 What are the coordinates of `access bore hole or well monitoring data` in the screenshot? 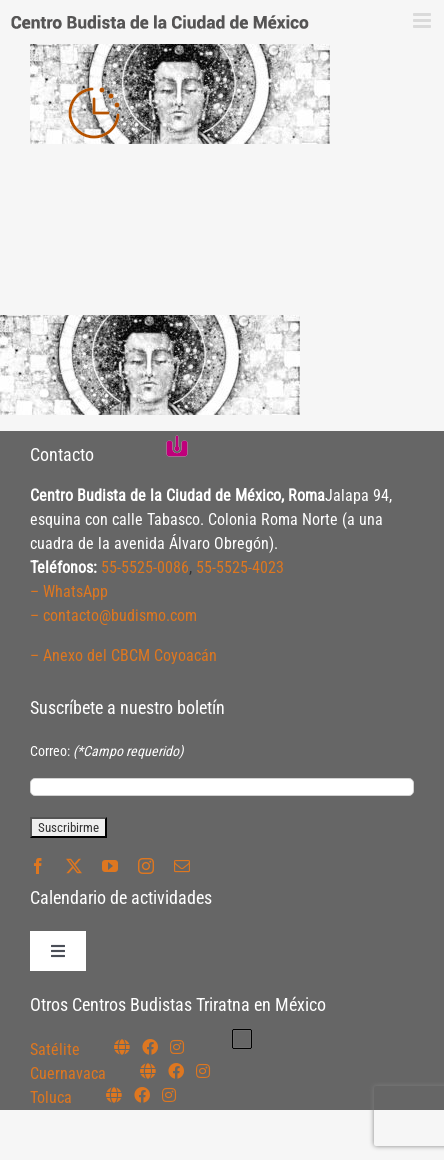 It's located at (177, 446).